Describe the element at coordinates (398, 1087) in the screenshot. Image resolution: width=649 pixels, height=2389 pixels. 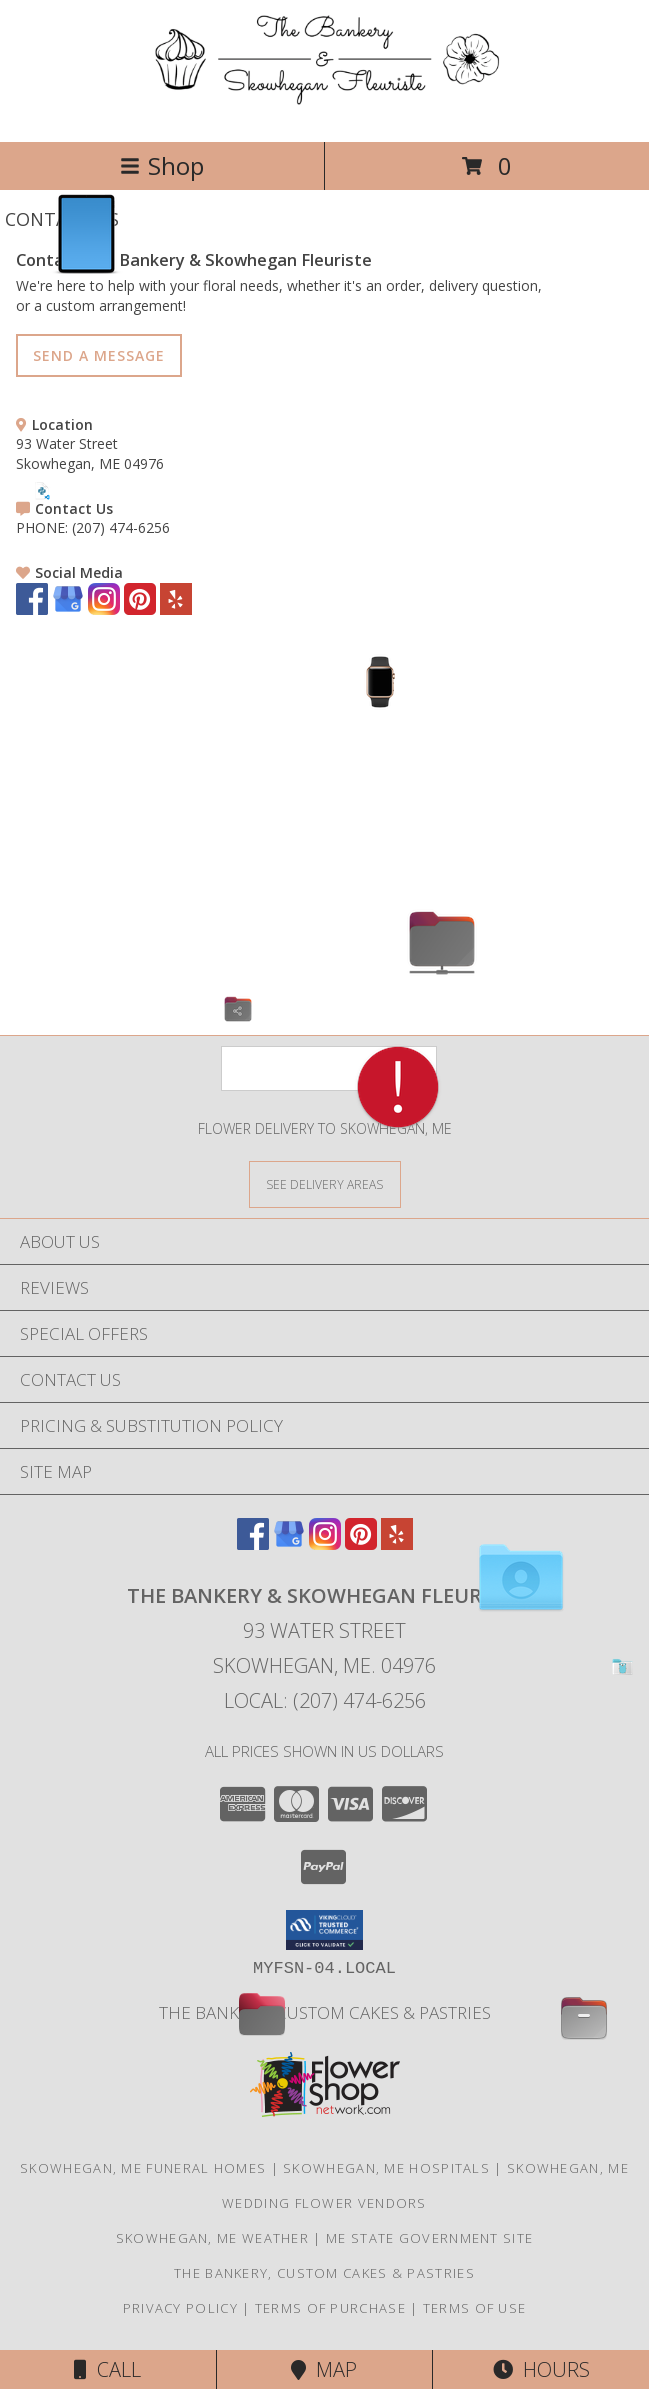
I see `indicates important or high-priority item` at that location.